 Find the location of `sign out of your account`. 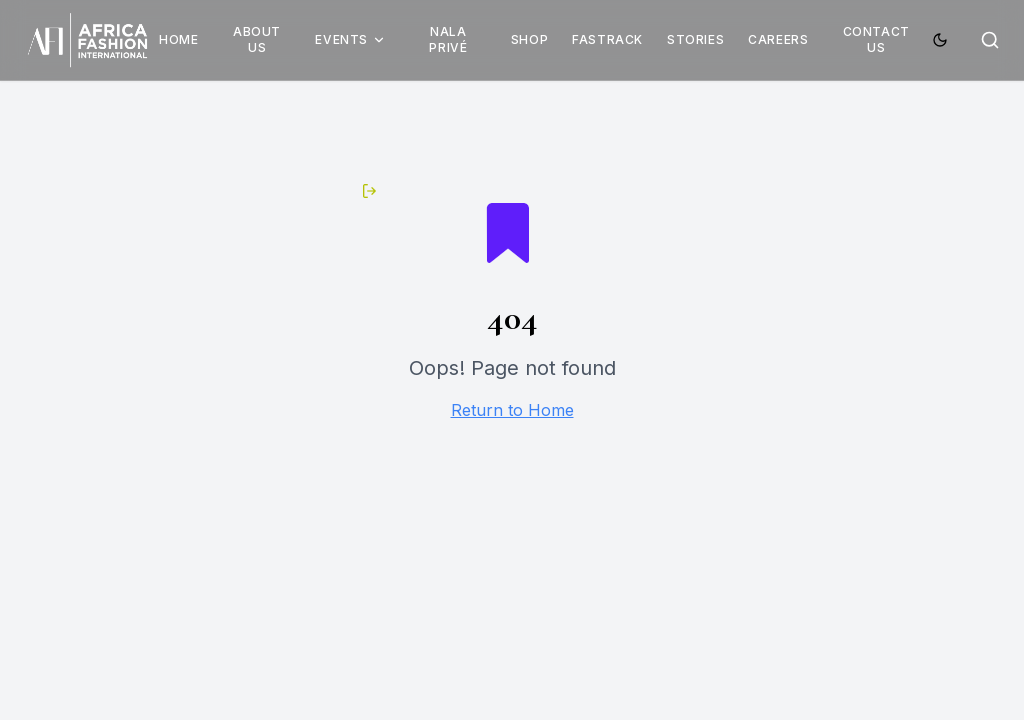

sign out of your account is located at coordinates (369, 191).